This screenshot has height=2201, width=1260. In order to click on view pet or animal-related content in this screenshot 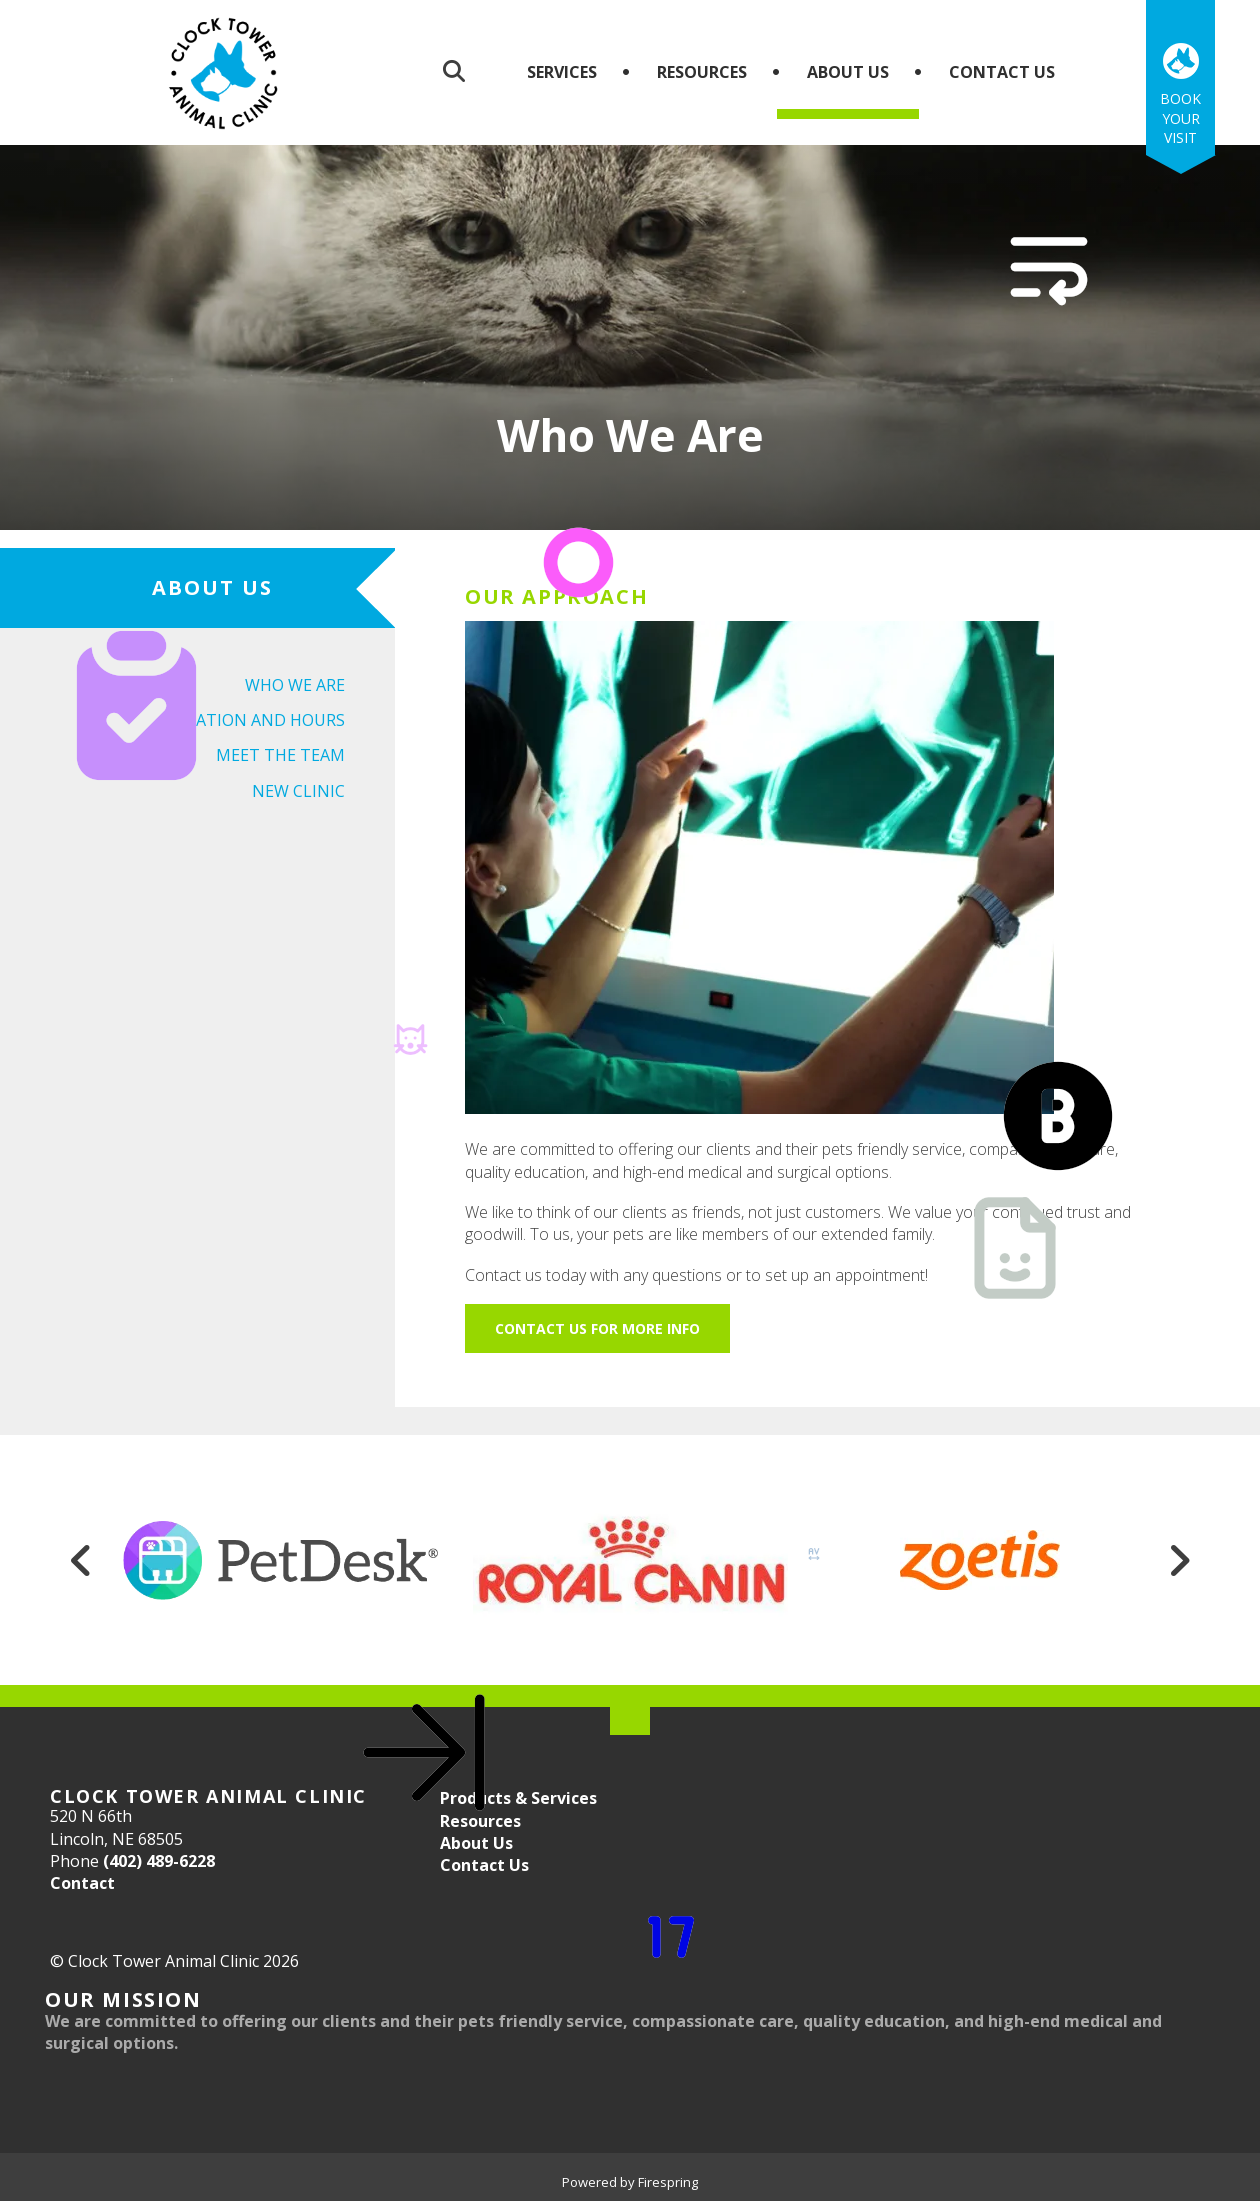, I will do `click(410, 1039)`.